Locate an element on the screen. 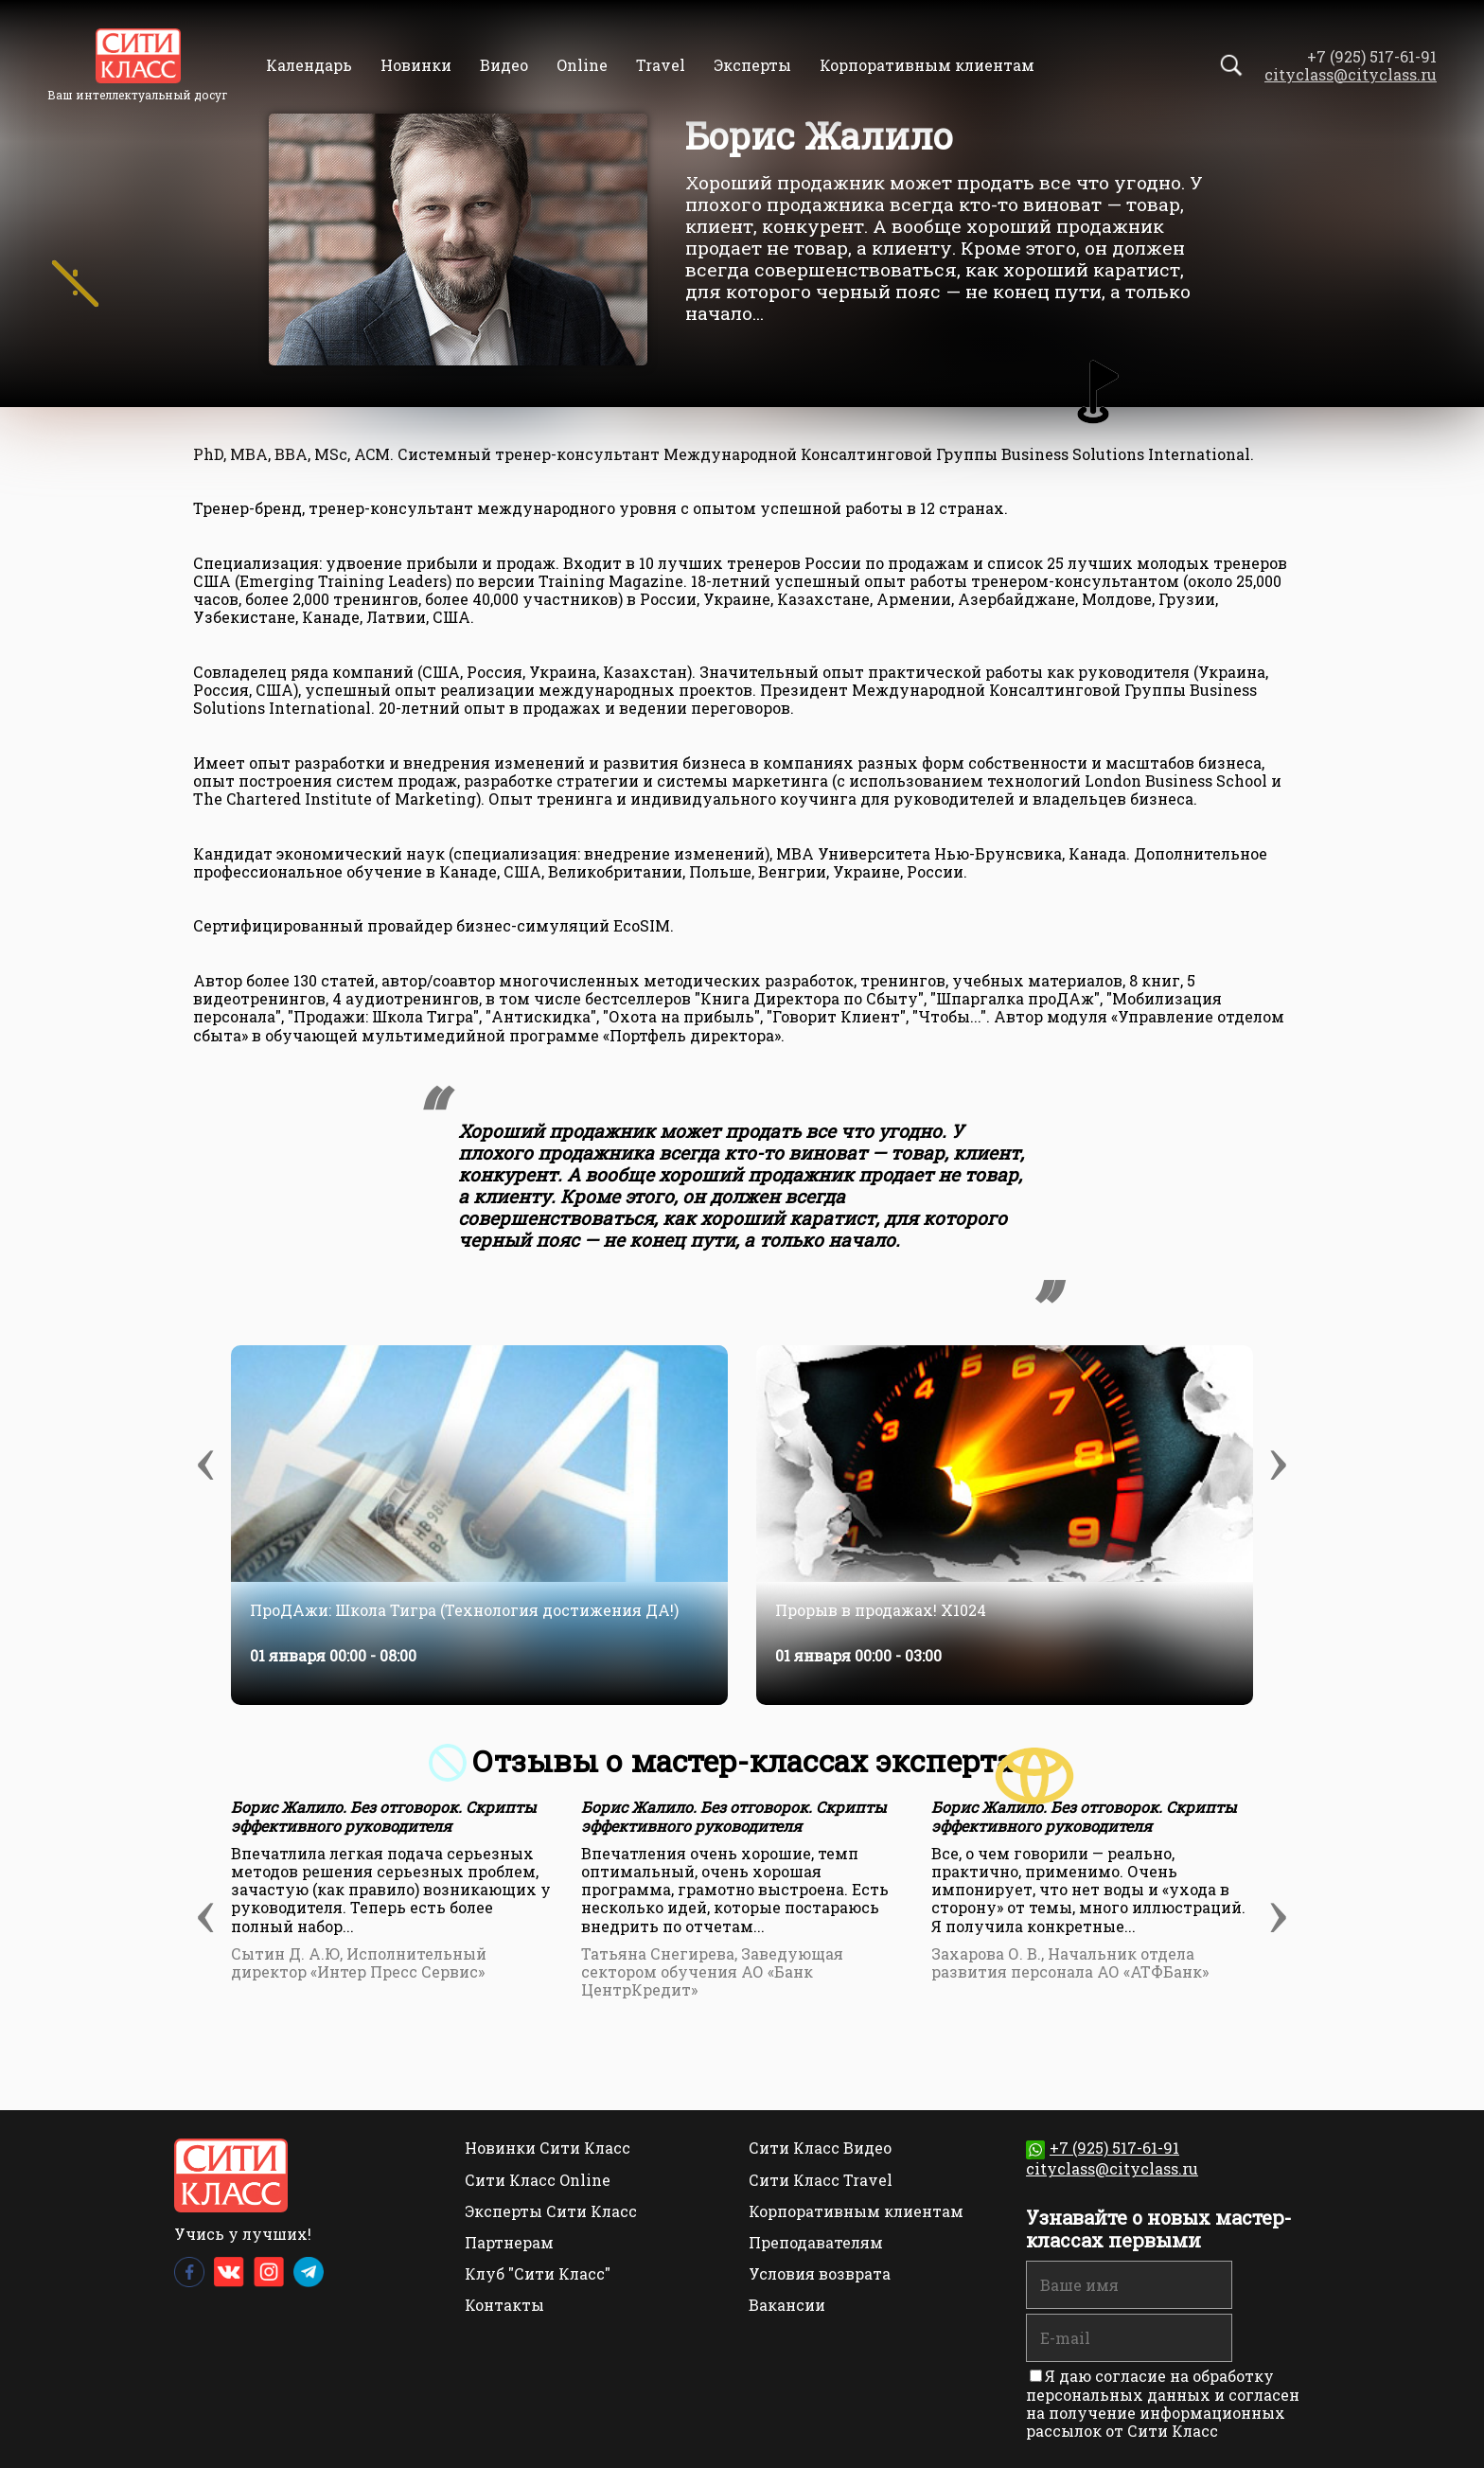  indicates blocked or prohibited content is located at coordinates (448, 1763).